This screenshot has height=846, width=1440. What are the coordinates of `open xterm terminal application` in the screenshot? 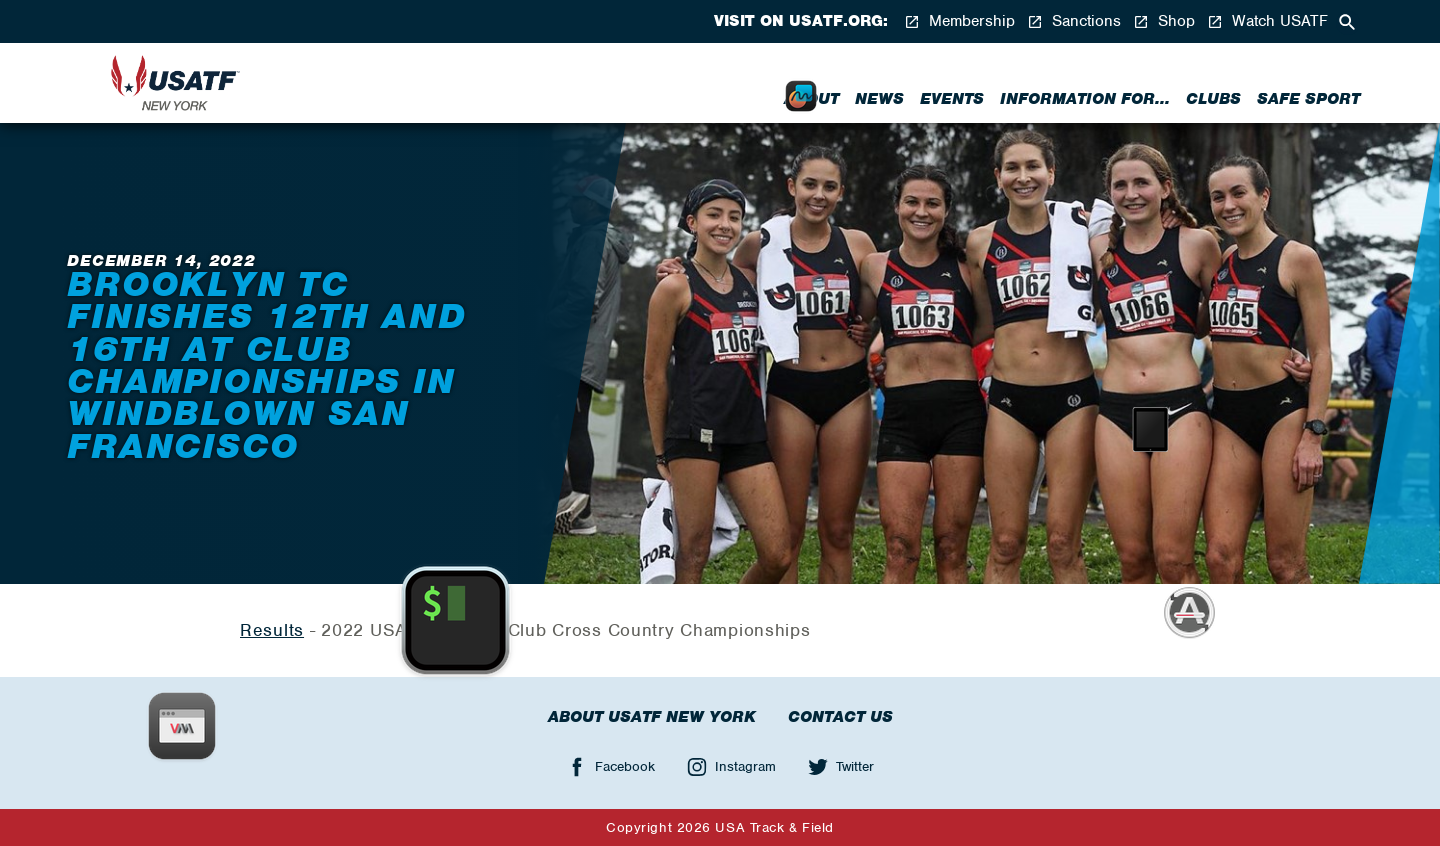 It's located at (455, 620).